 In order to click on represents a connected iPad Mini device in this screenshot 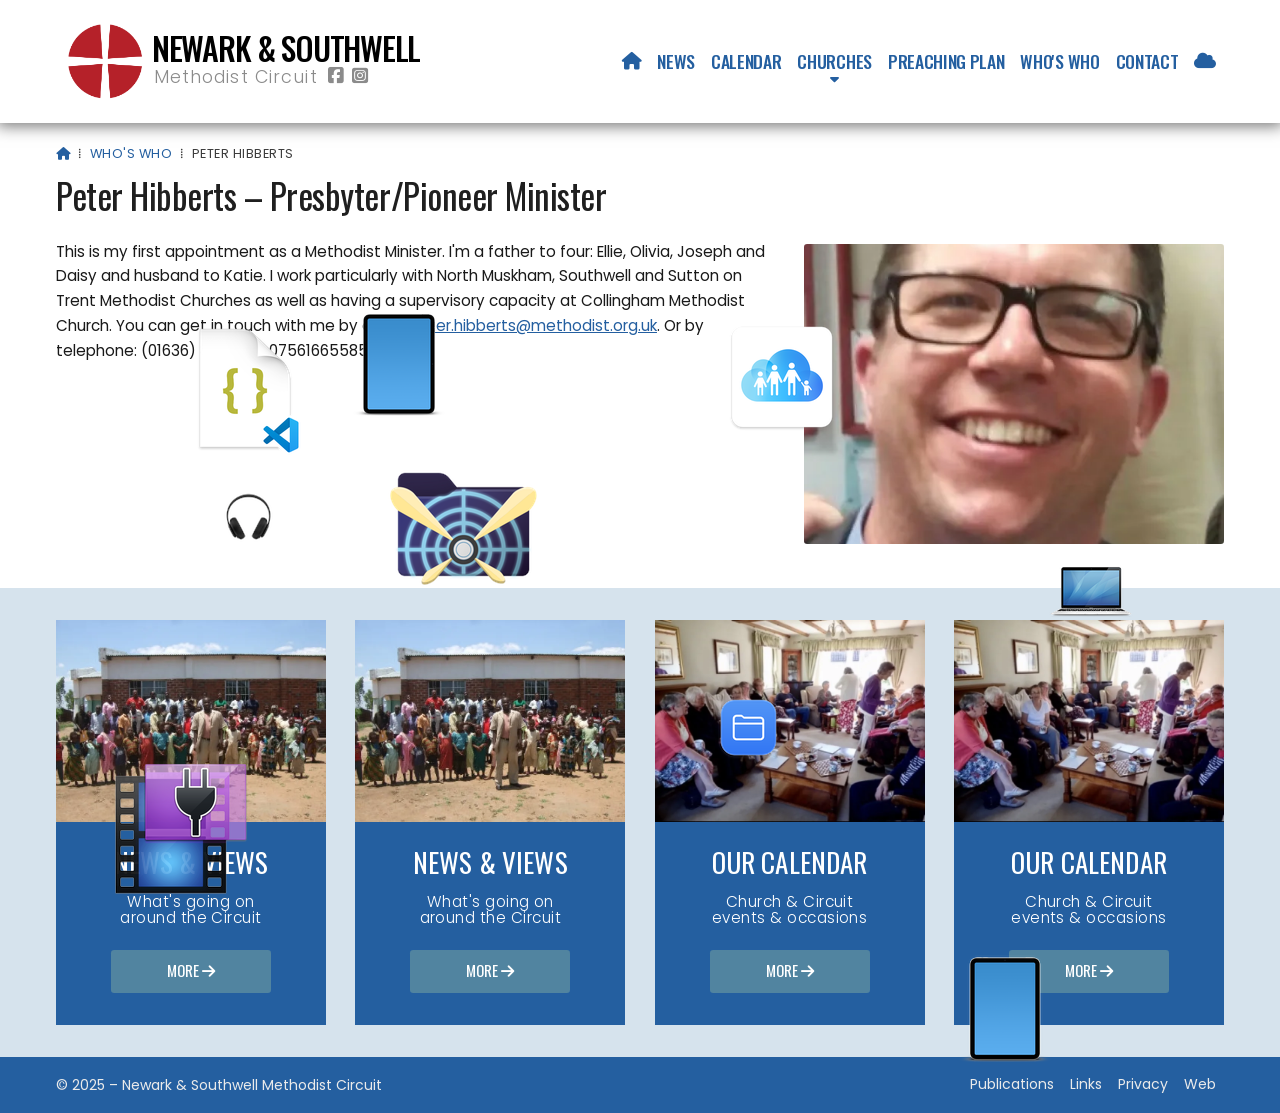, I will do `click(1005, 998)`.